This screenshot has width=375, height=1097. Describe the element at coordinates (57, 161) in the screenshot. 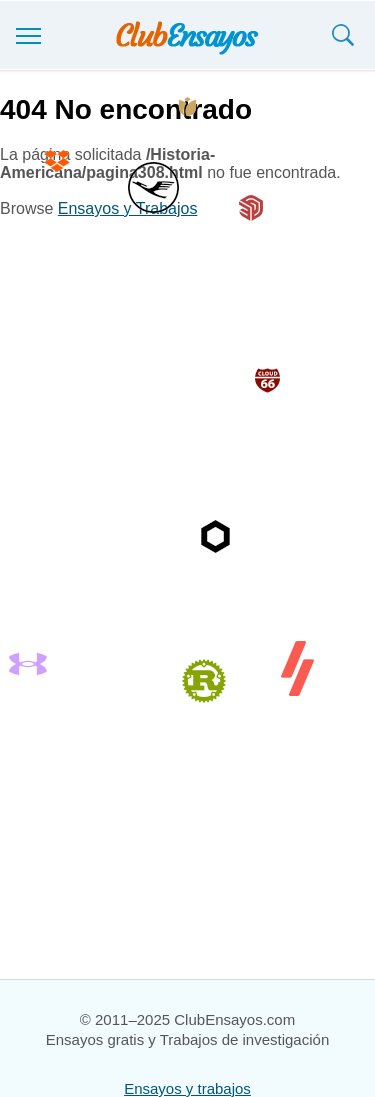

I see `open Dropbox cloud storage` at that location.